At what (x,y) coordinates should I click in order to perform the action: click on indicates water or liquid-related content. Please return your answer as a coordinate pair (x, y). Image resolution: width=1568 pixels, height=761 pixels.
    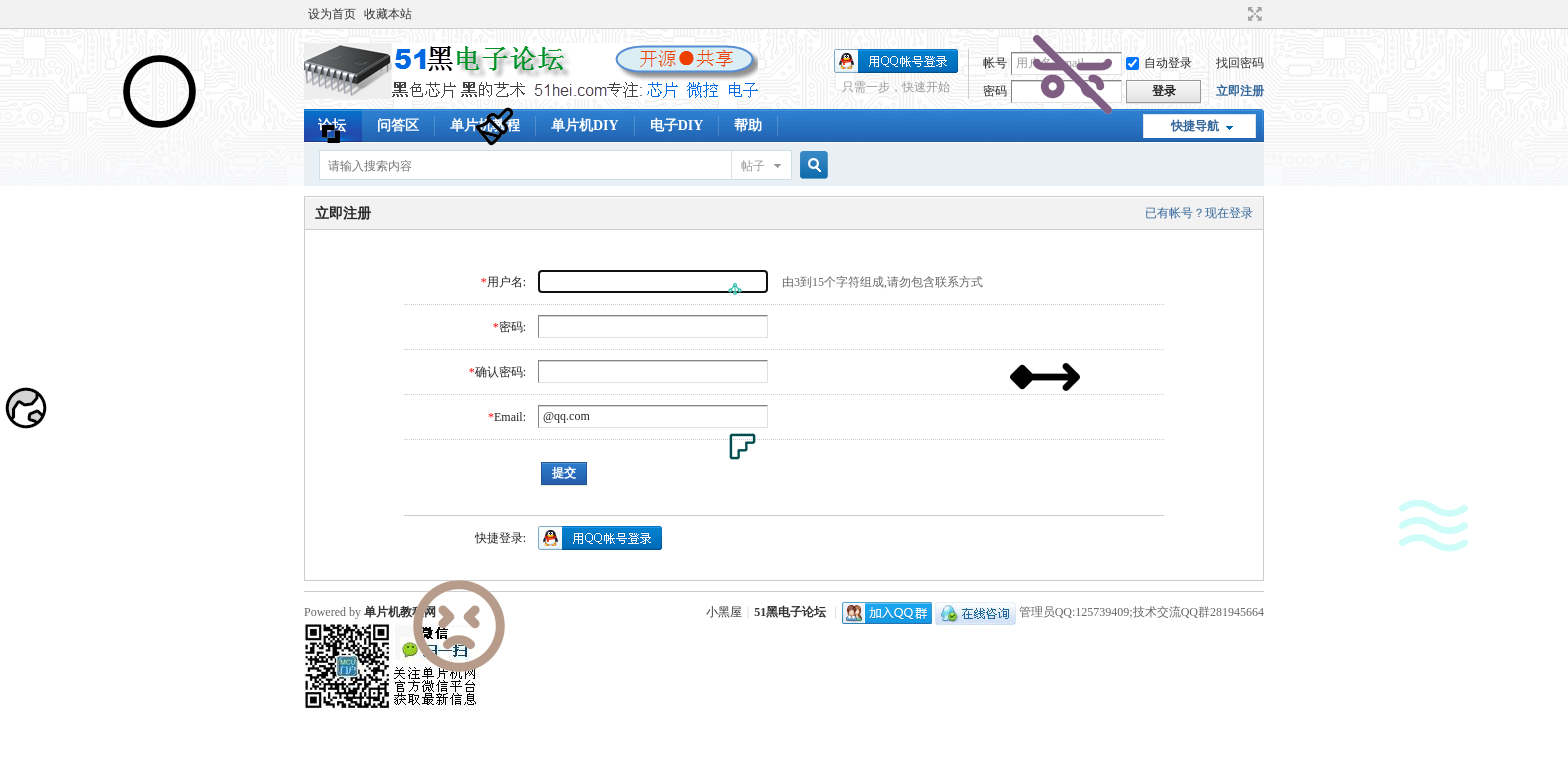
    Looking at the image, I should click on (1433, 525).